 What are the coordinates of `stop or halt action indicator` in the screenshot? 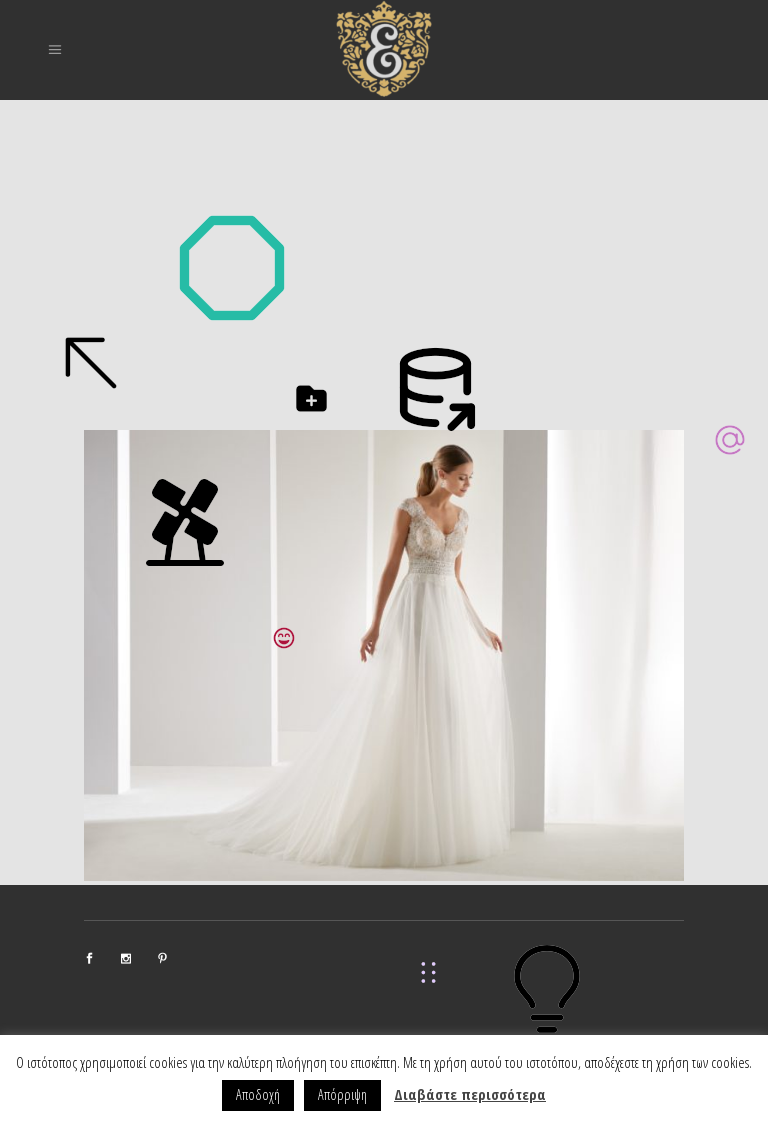 It's located at (232, 268).